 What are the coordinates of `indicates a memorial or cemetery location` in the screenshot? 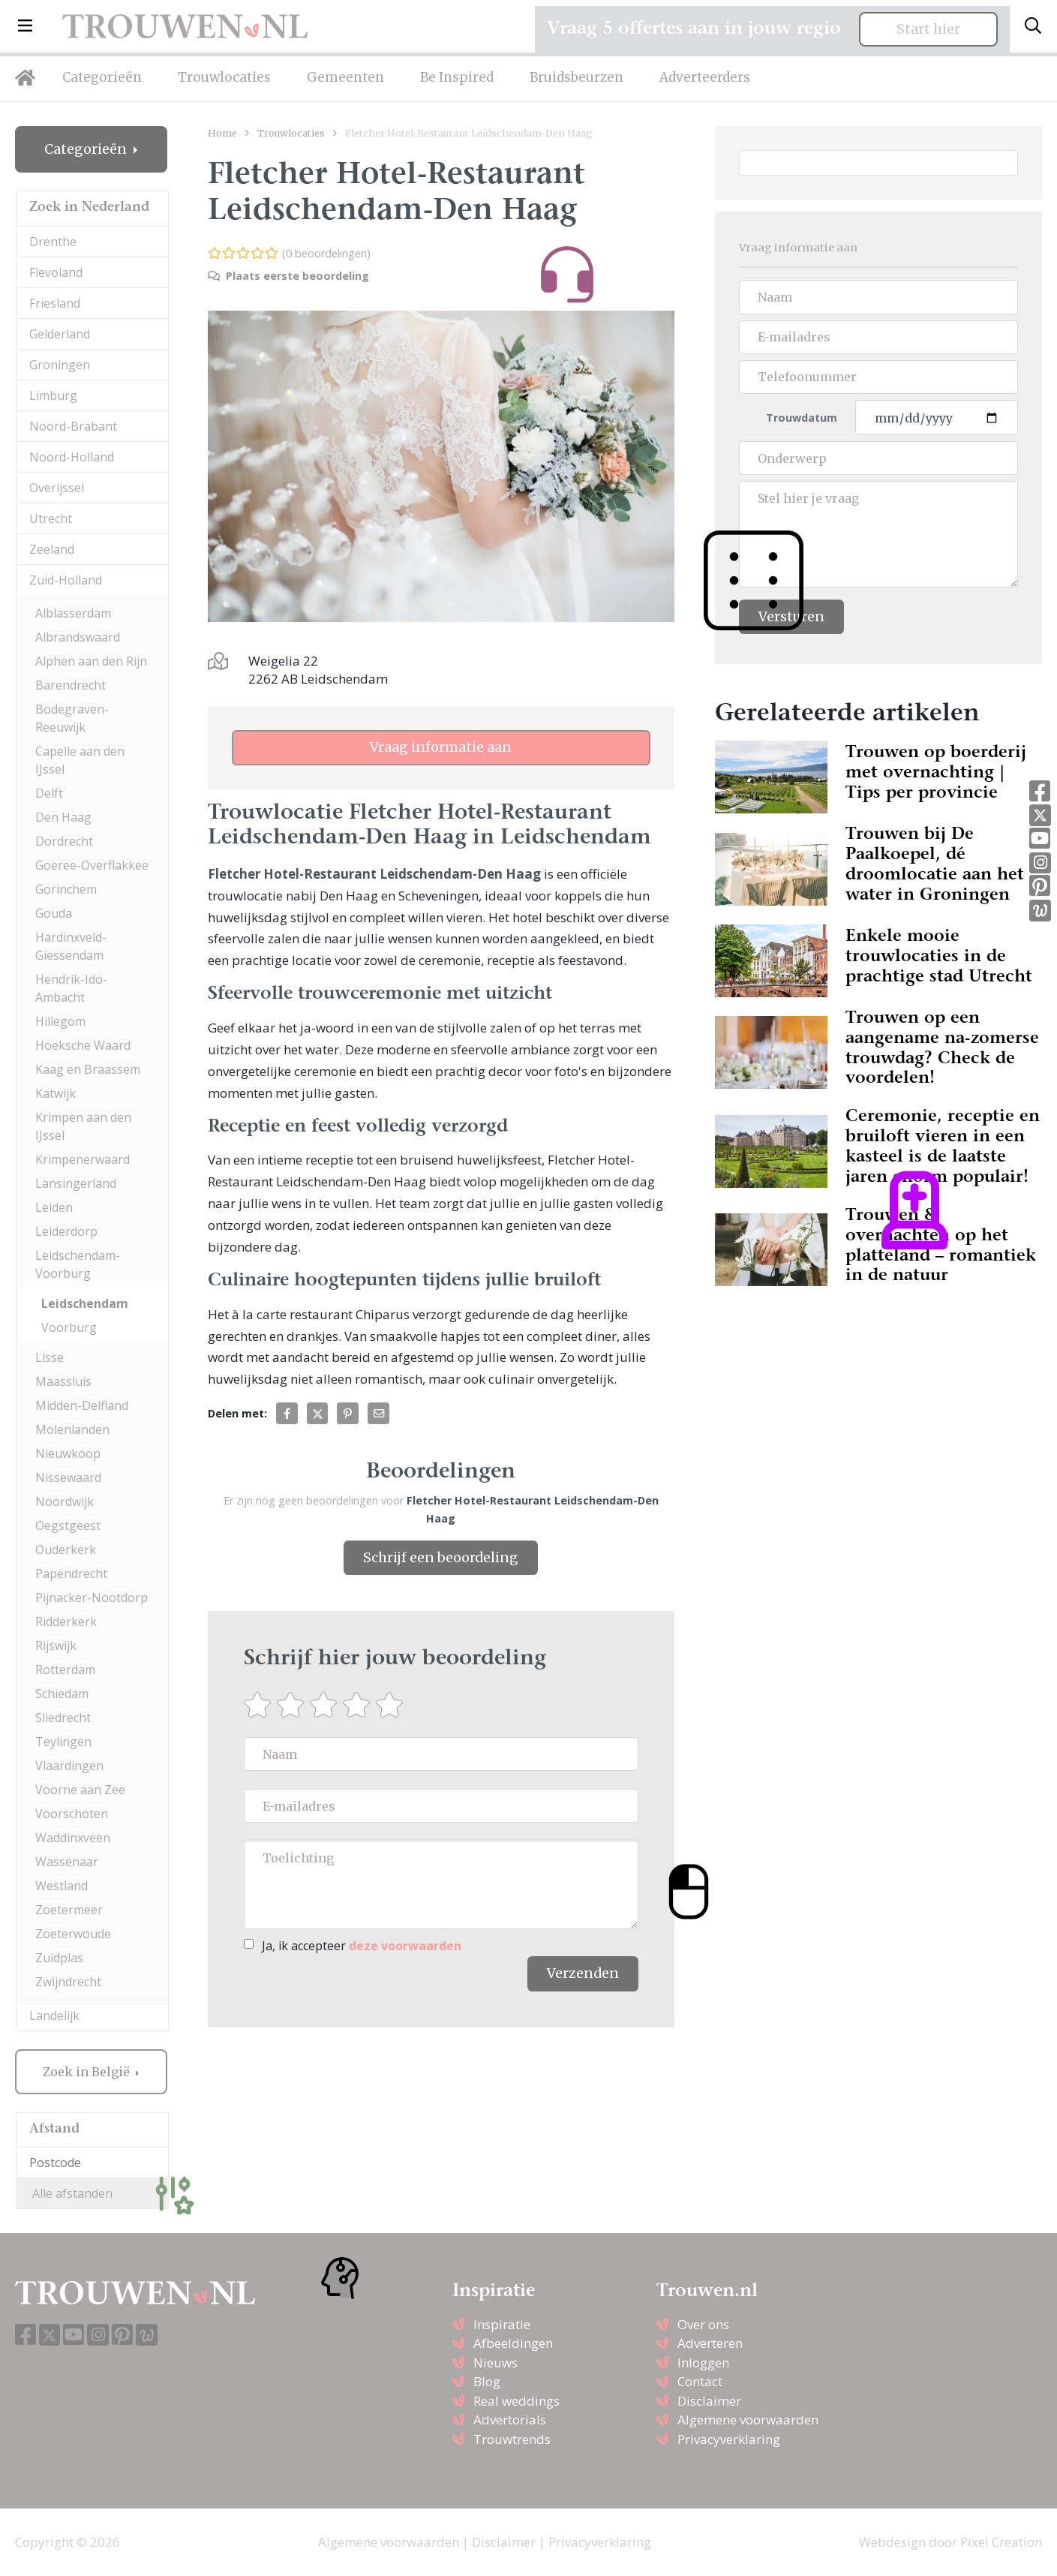 It's located at (914, 1208).